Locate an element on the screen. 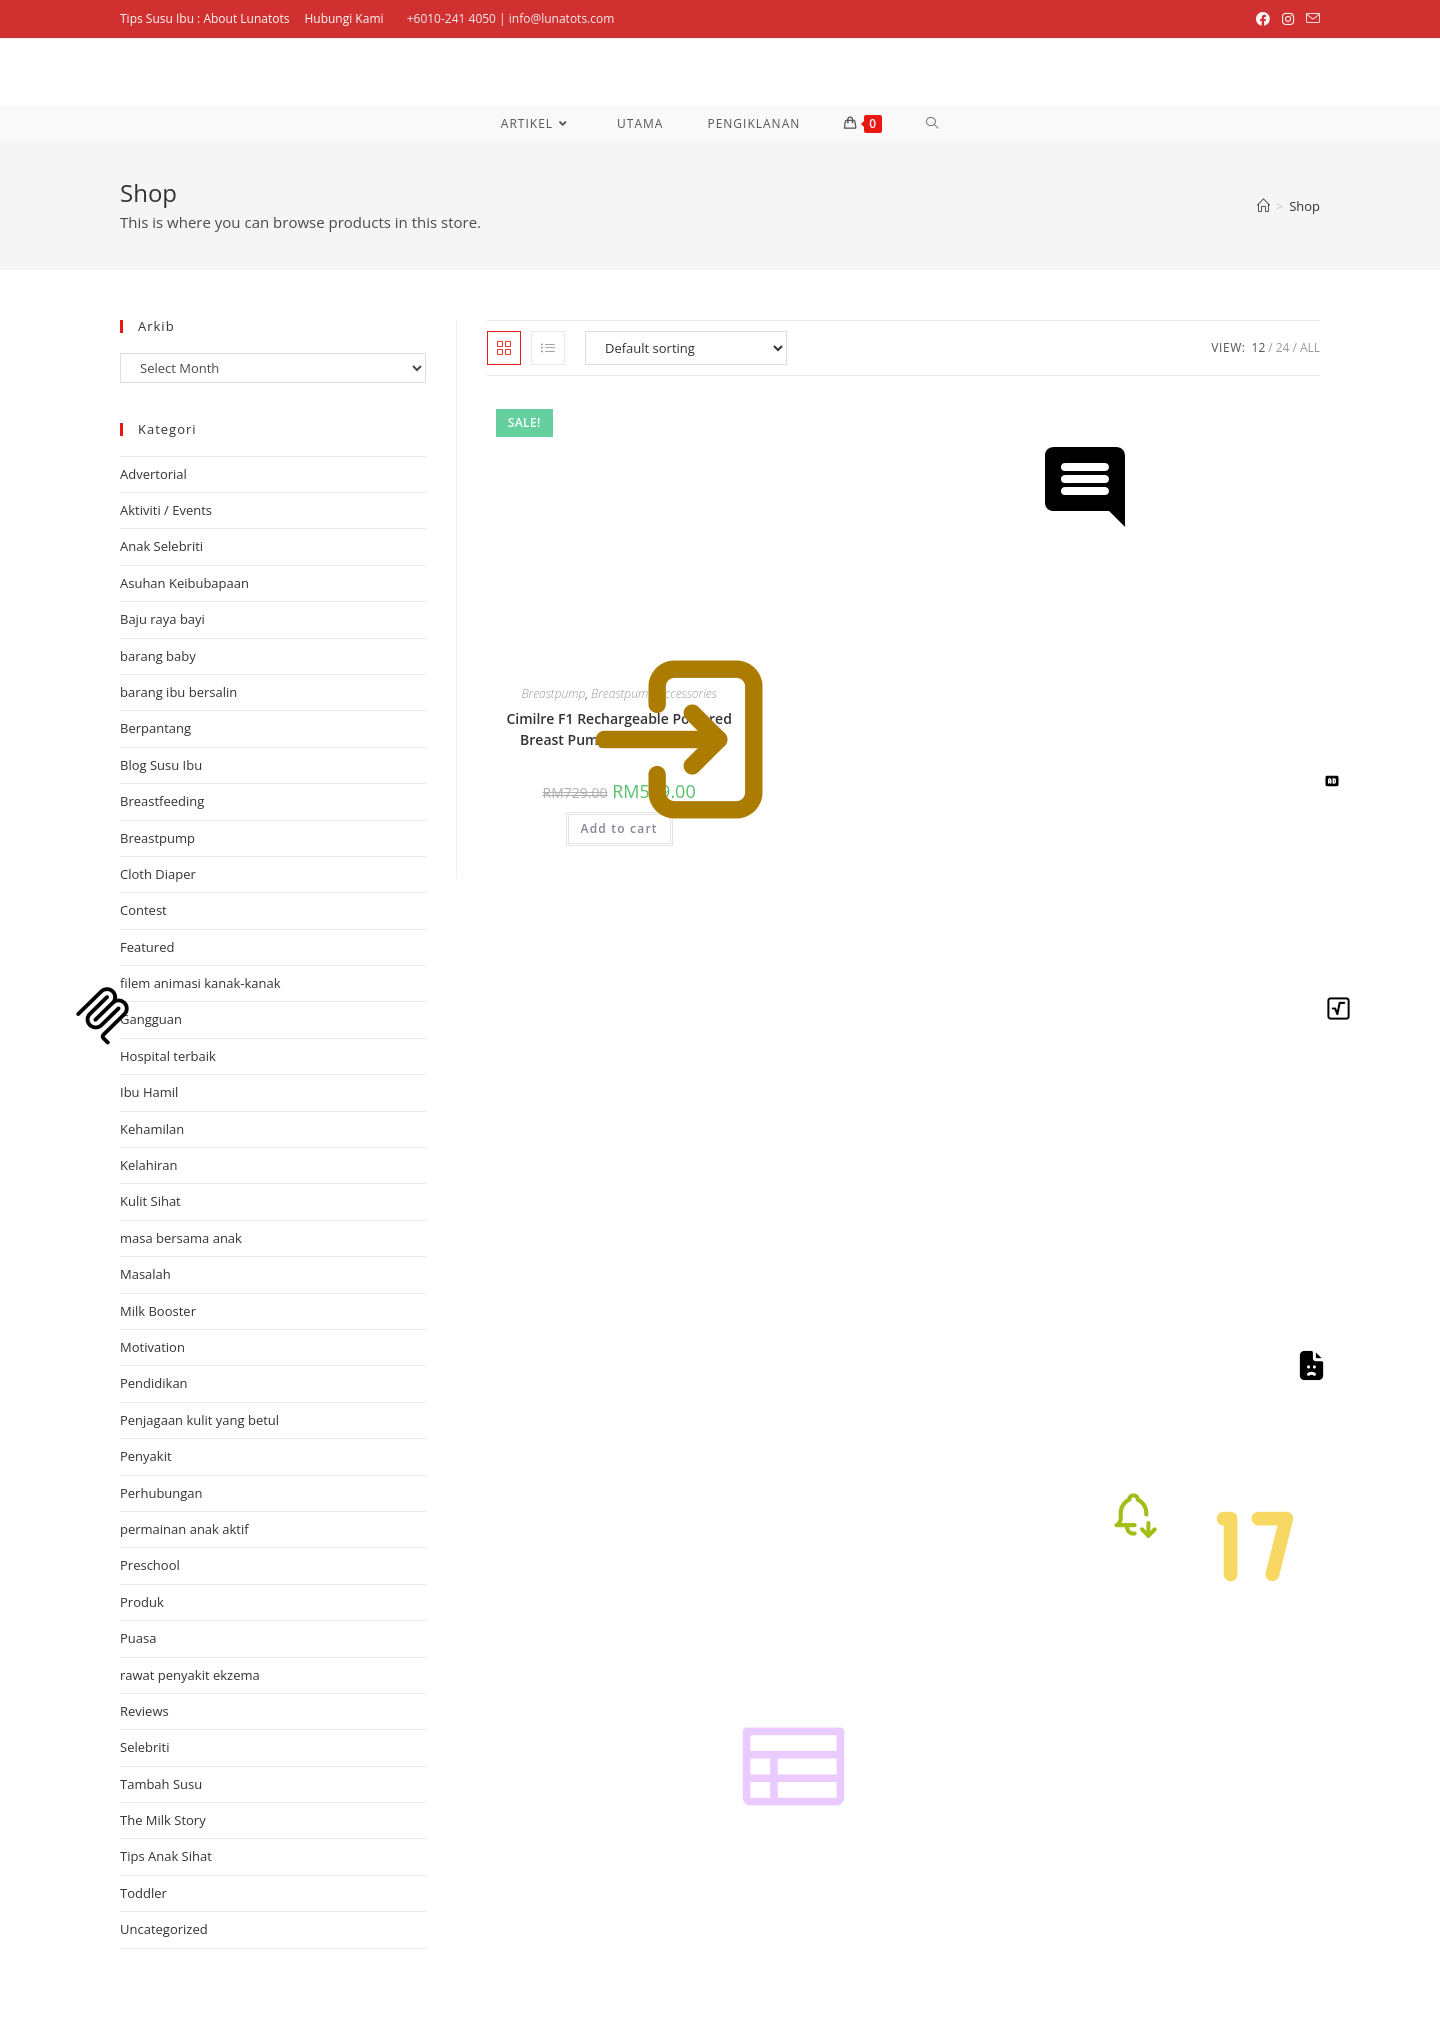 Image resolution: width=1440 pixels, height=2039 pixels. access square root calculator function is located at coordinates (1338, 1008).